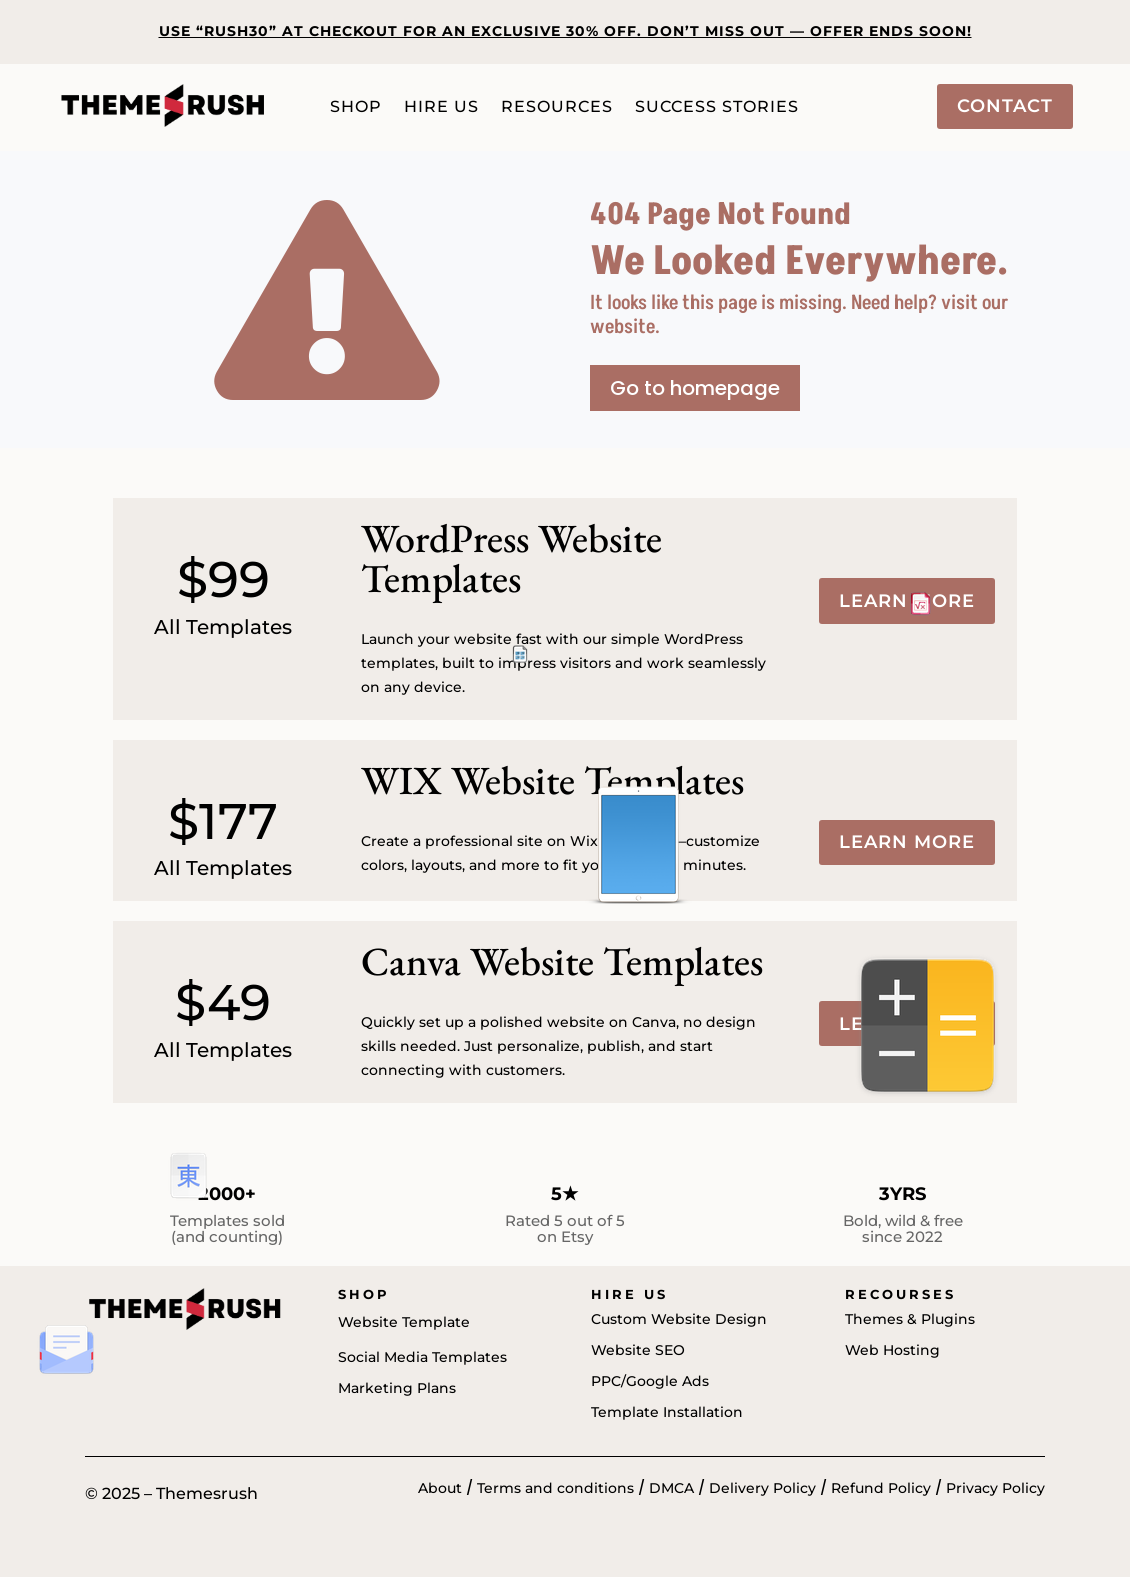 The width and height of the screenshot is (1130, 1577). Describe the element at coordinates (927, 1025) in the screenshot. I see `open the calculator app` at that location.